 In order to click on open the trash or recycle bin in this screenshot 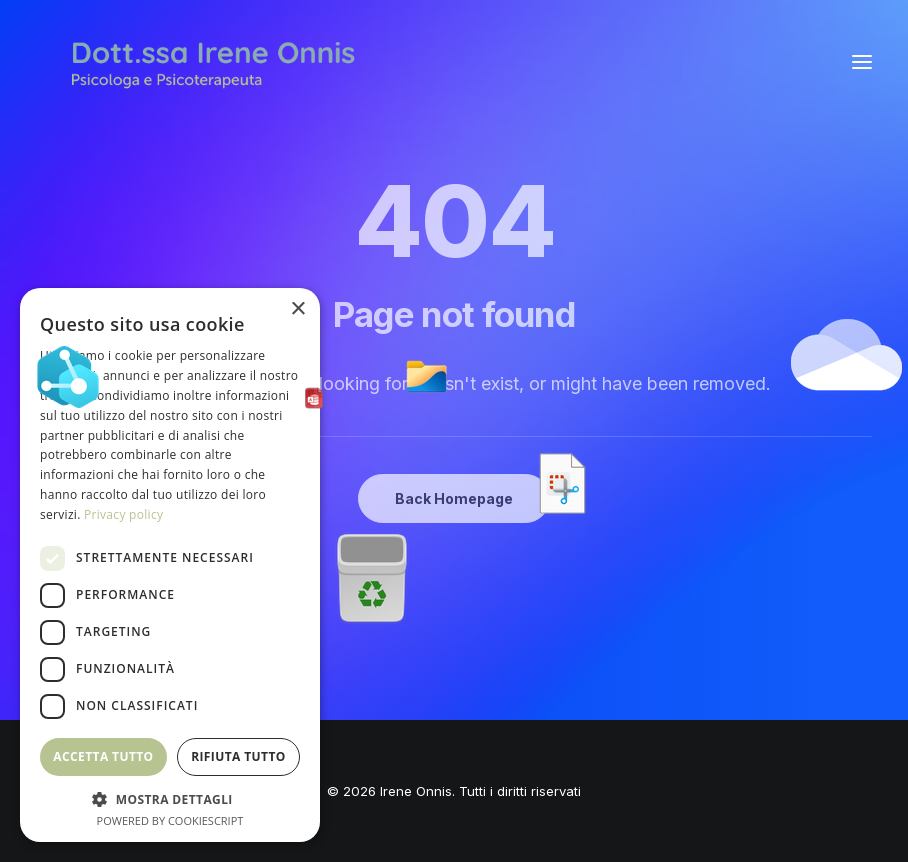, I will do `click(372, 578)`.